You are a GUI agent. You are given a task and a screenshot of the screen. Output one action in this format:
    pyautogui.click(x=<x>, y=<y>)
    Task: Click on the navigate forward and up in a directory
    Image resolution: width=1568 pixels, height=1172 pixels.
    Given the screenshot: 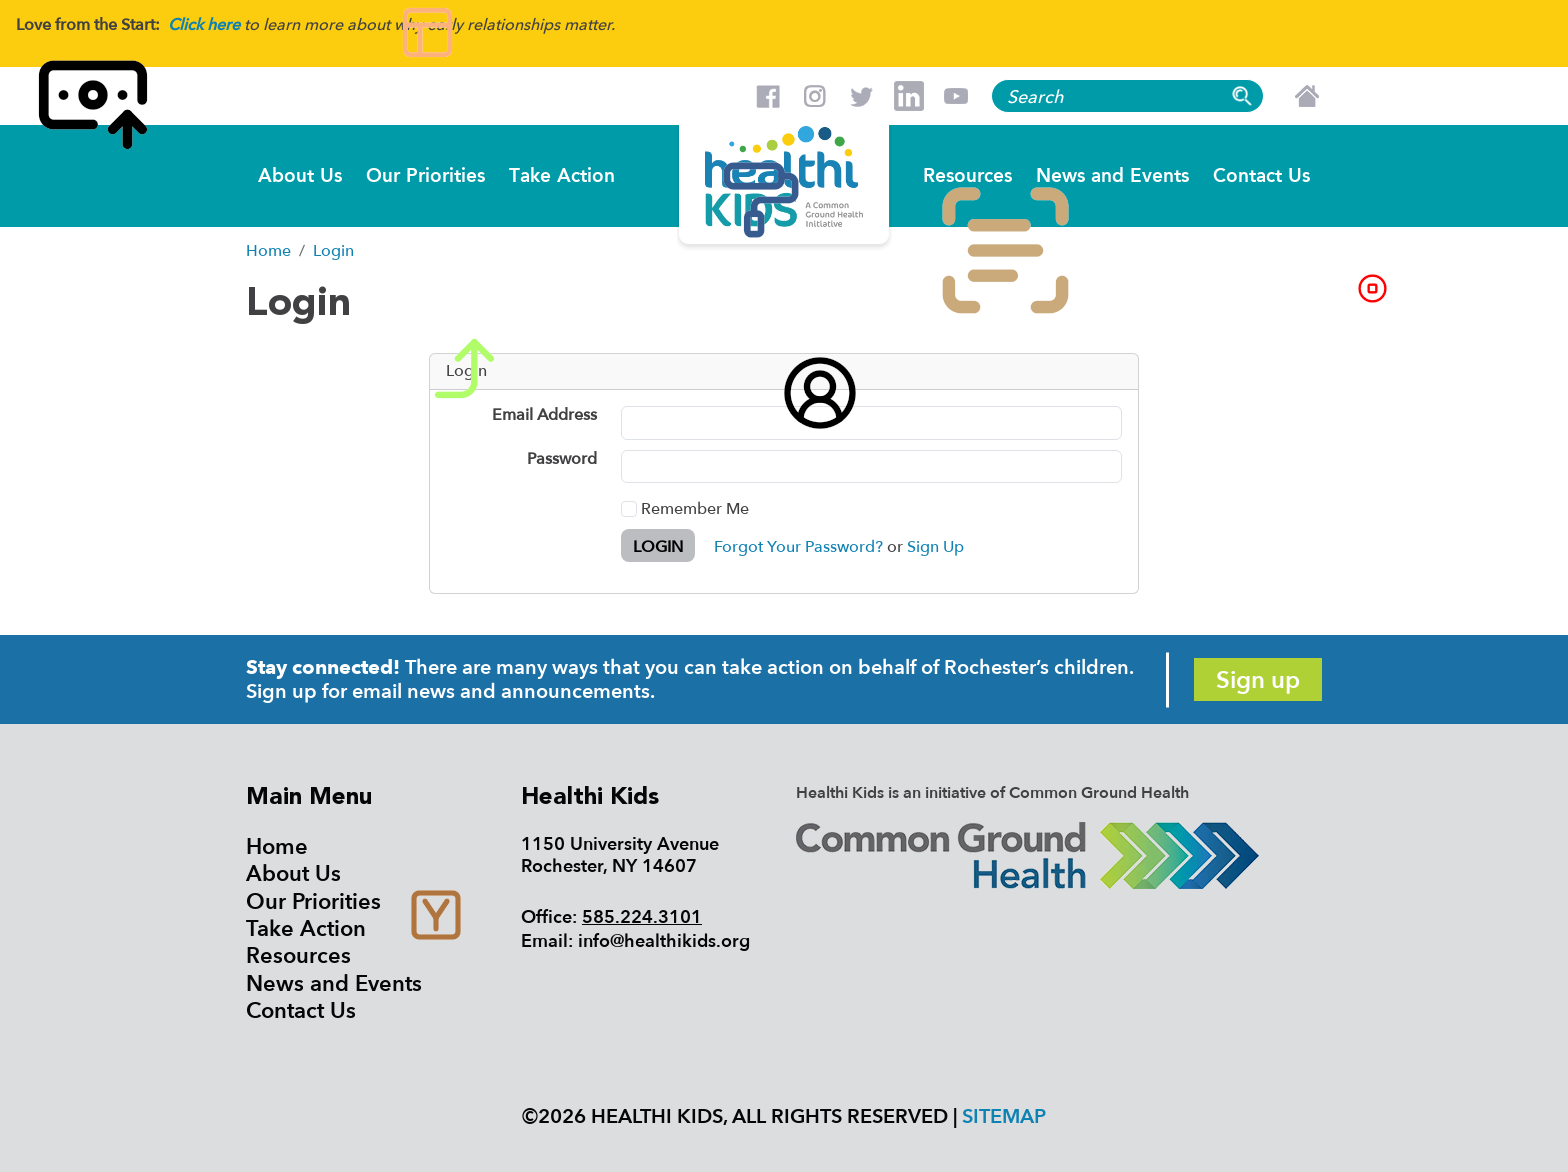 What is the action you would take?
    pyautogui.click(x=464, y=368)
    